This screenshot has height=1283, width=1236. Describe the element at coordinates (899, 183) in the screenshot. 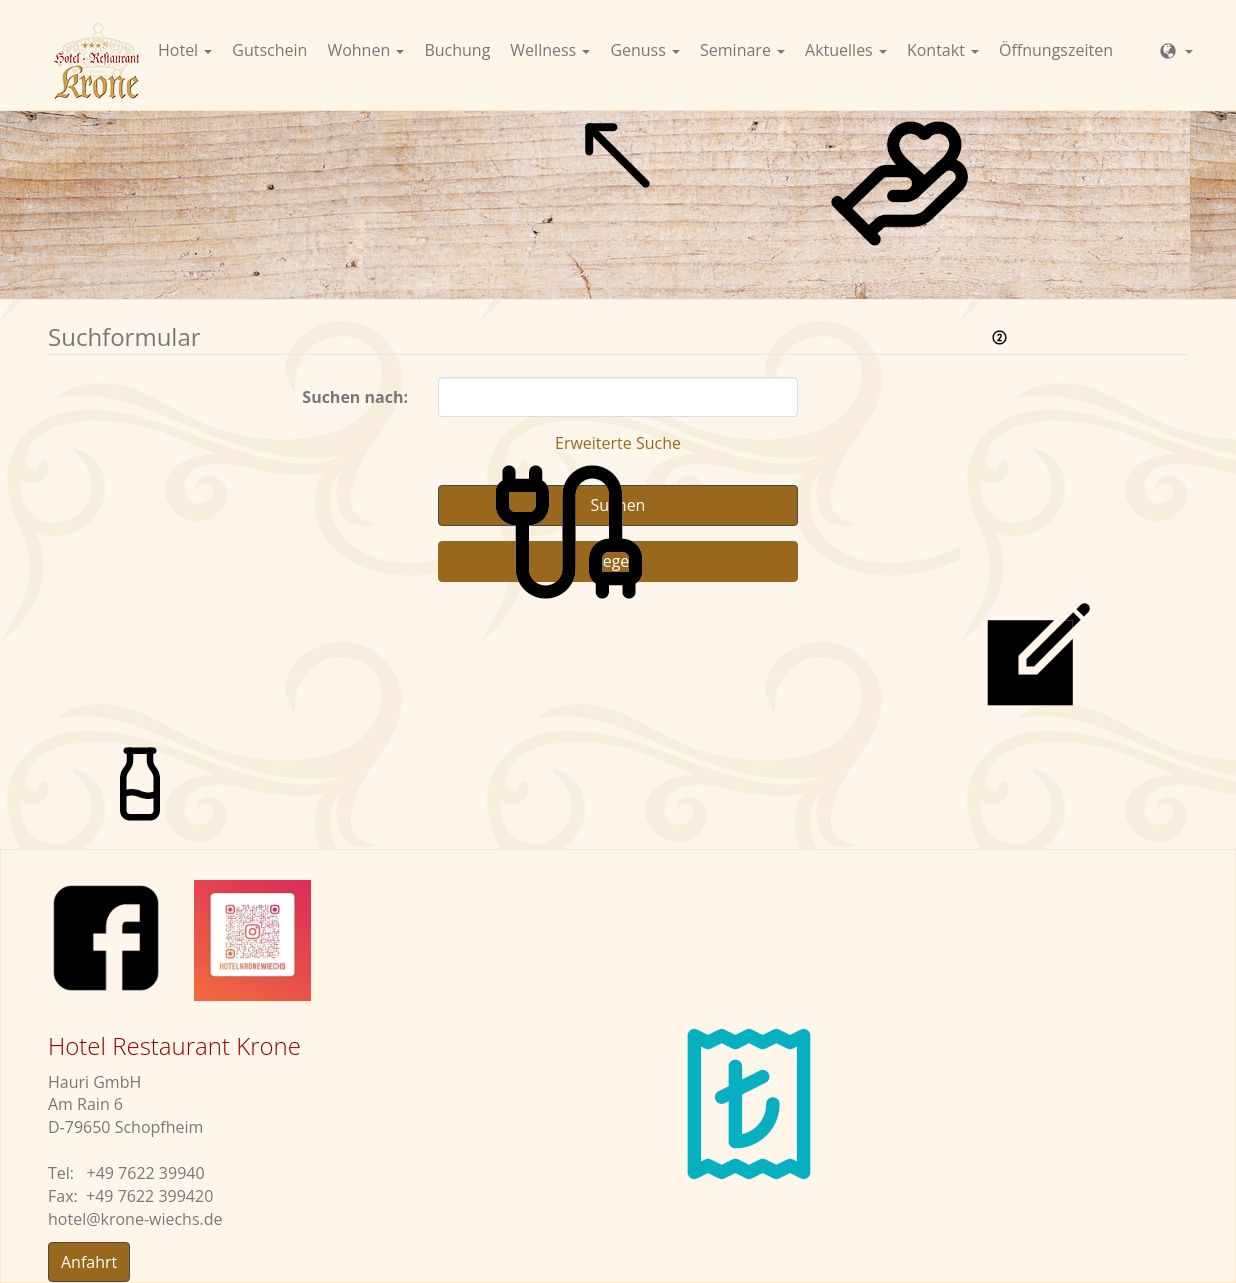

I see `donate or give support` at that location.